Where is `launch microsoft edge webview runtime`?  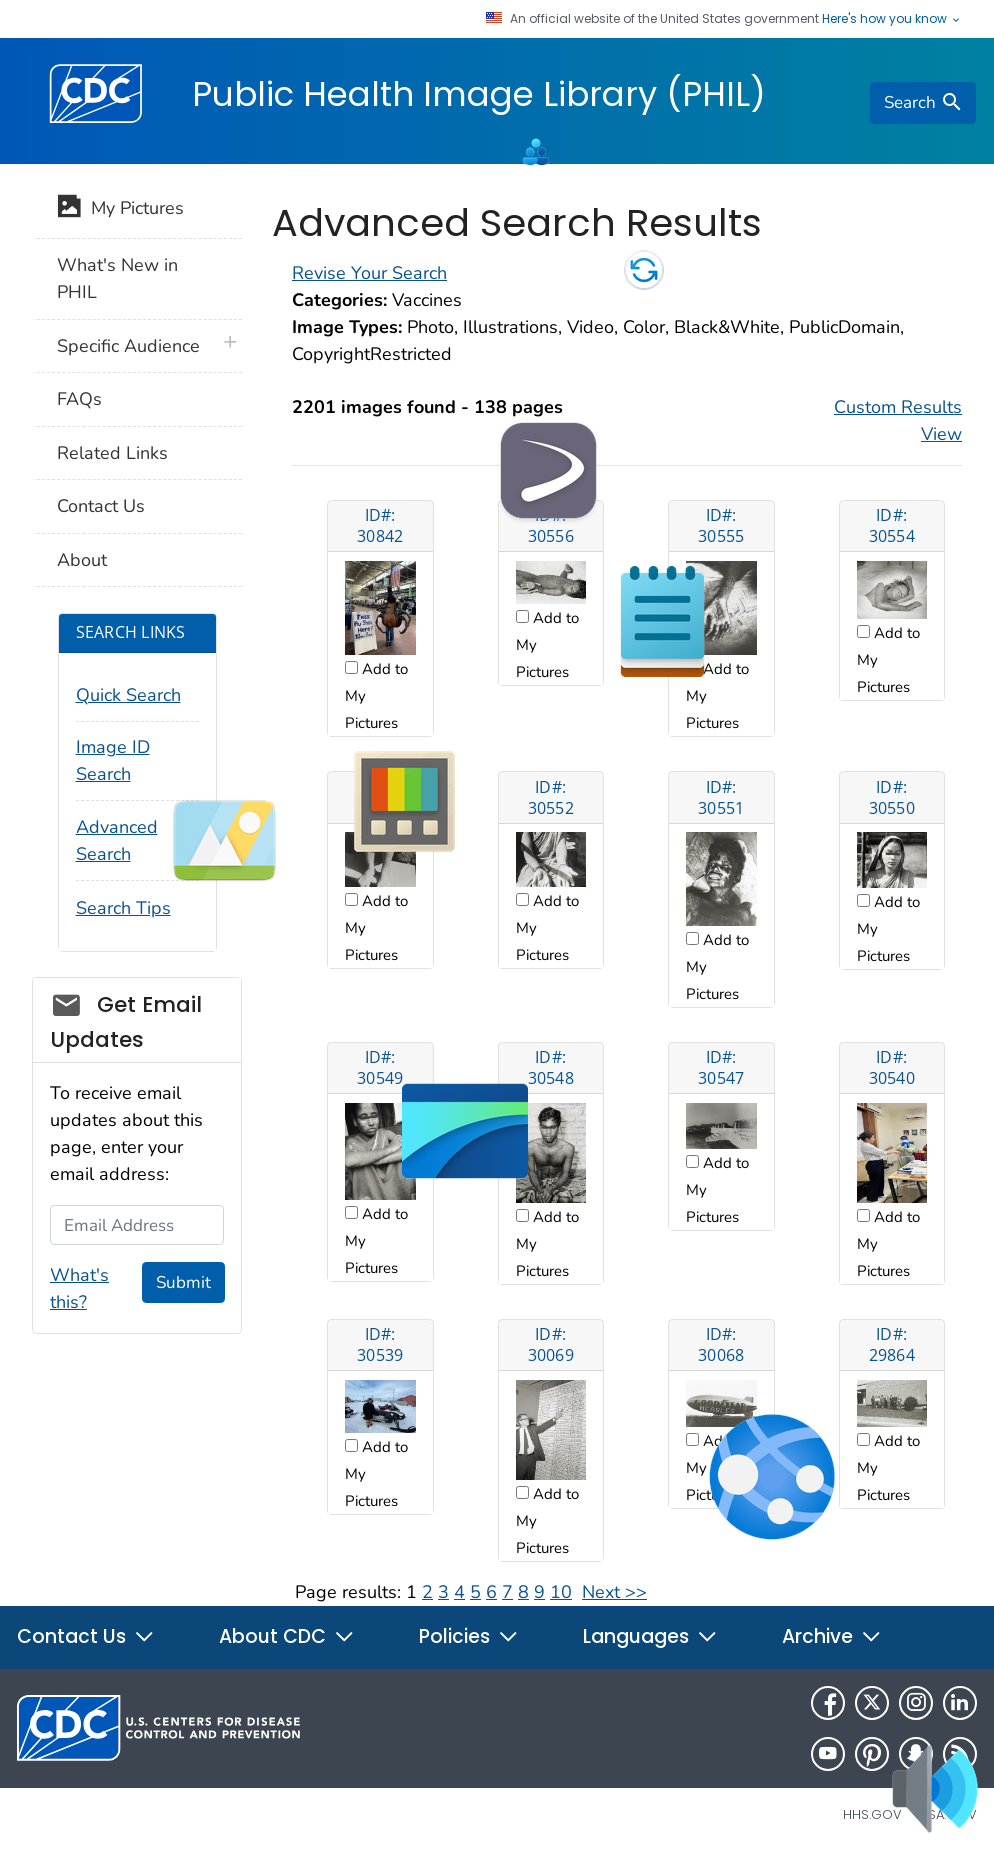 launch microsoft edge webview runtime is located at coordinates (465, 1131).